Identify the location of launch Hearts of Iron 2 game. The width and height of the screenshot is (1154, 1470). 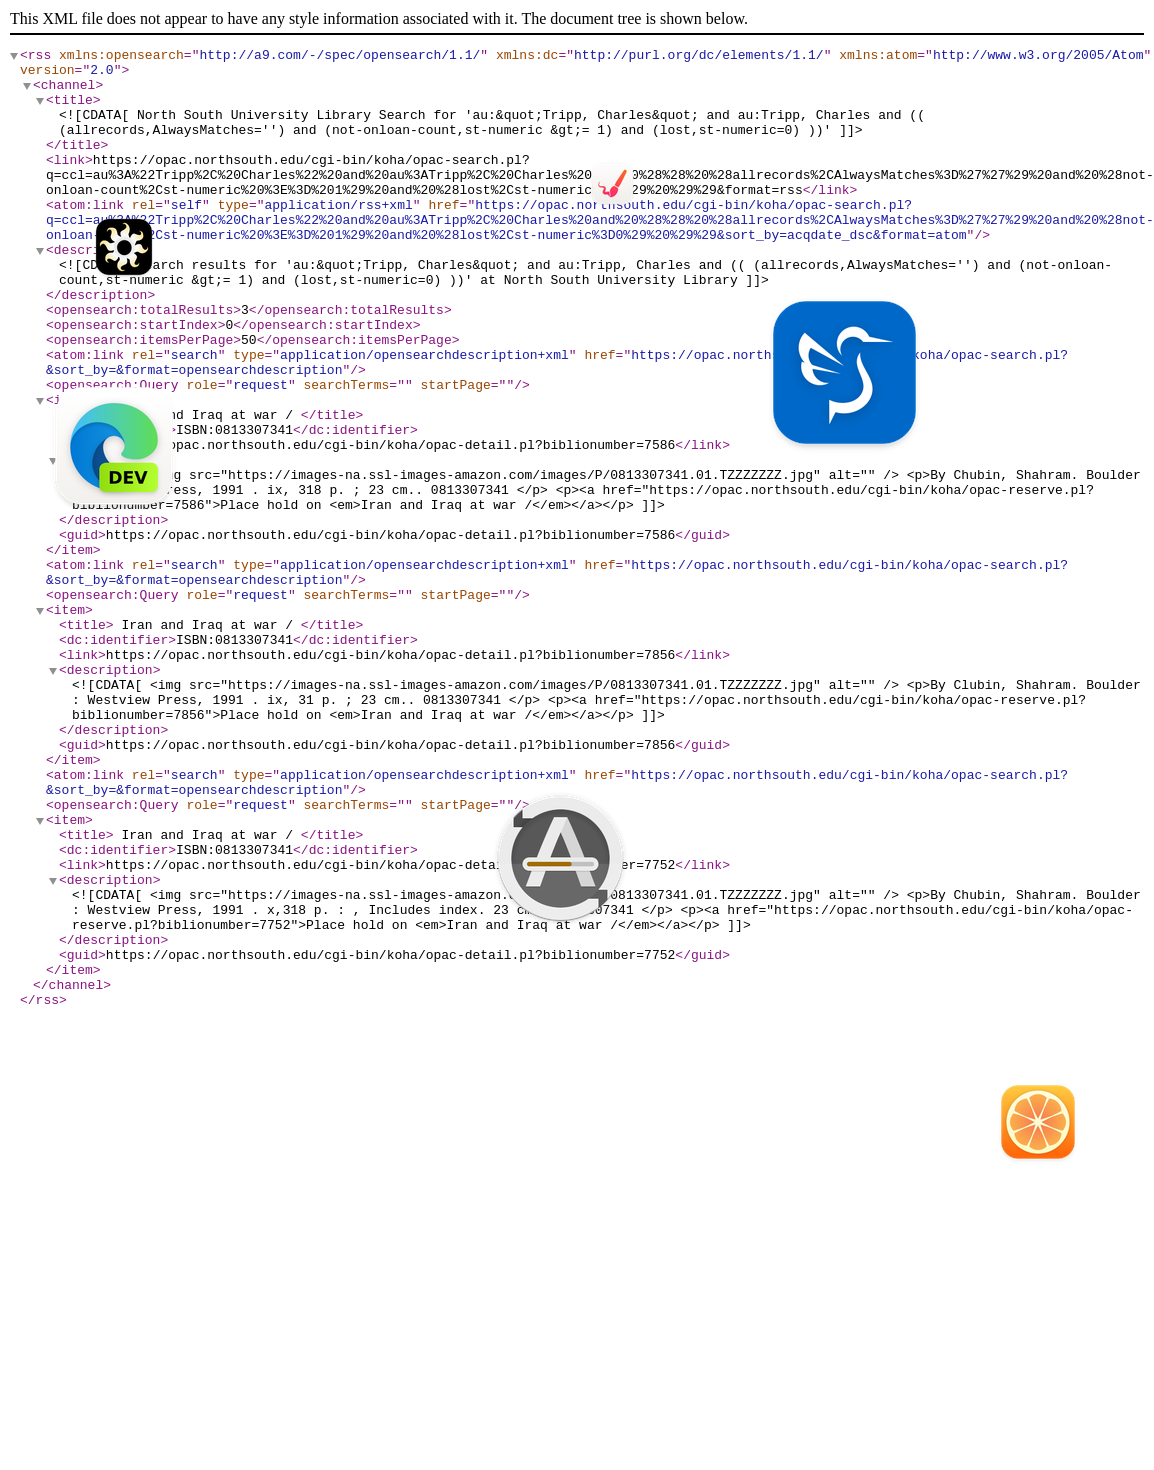
(124, 247).